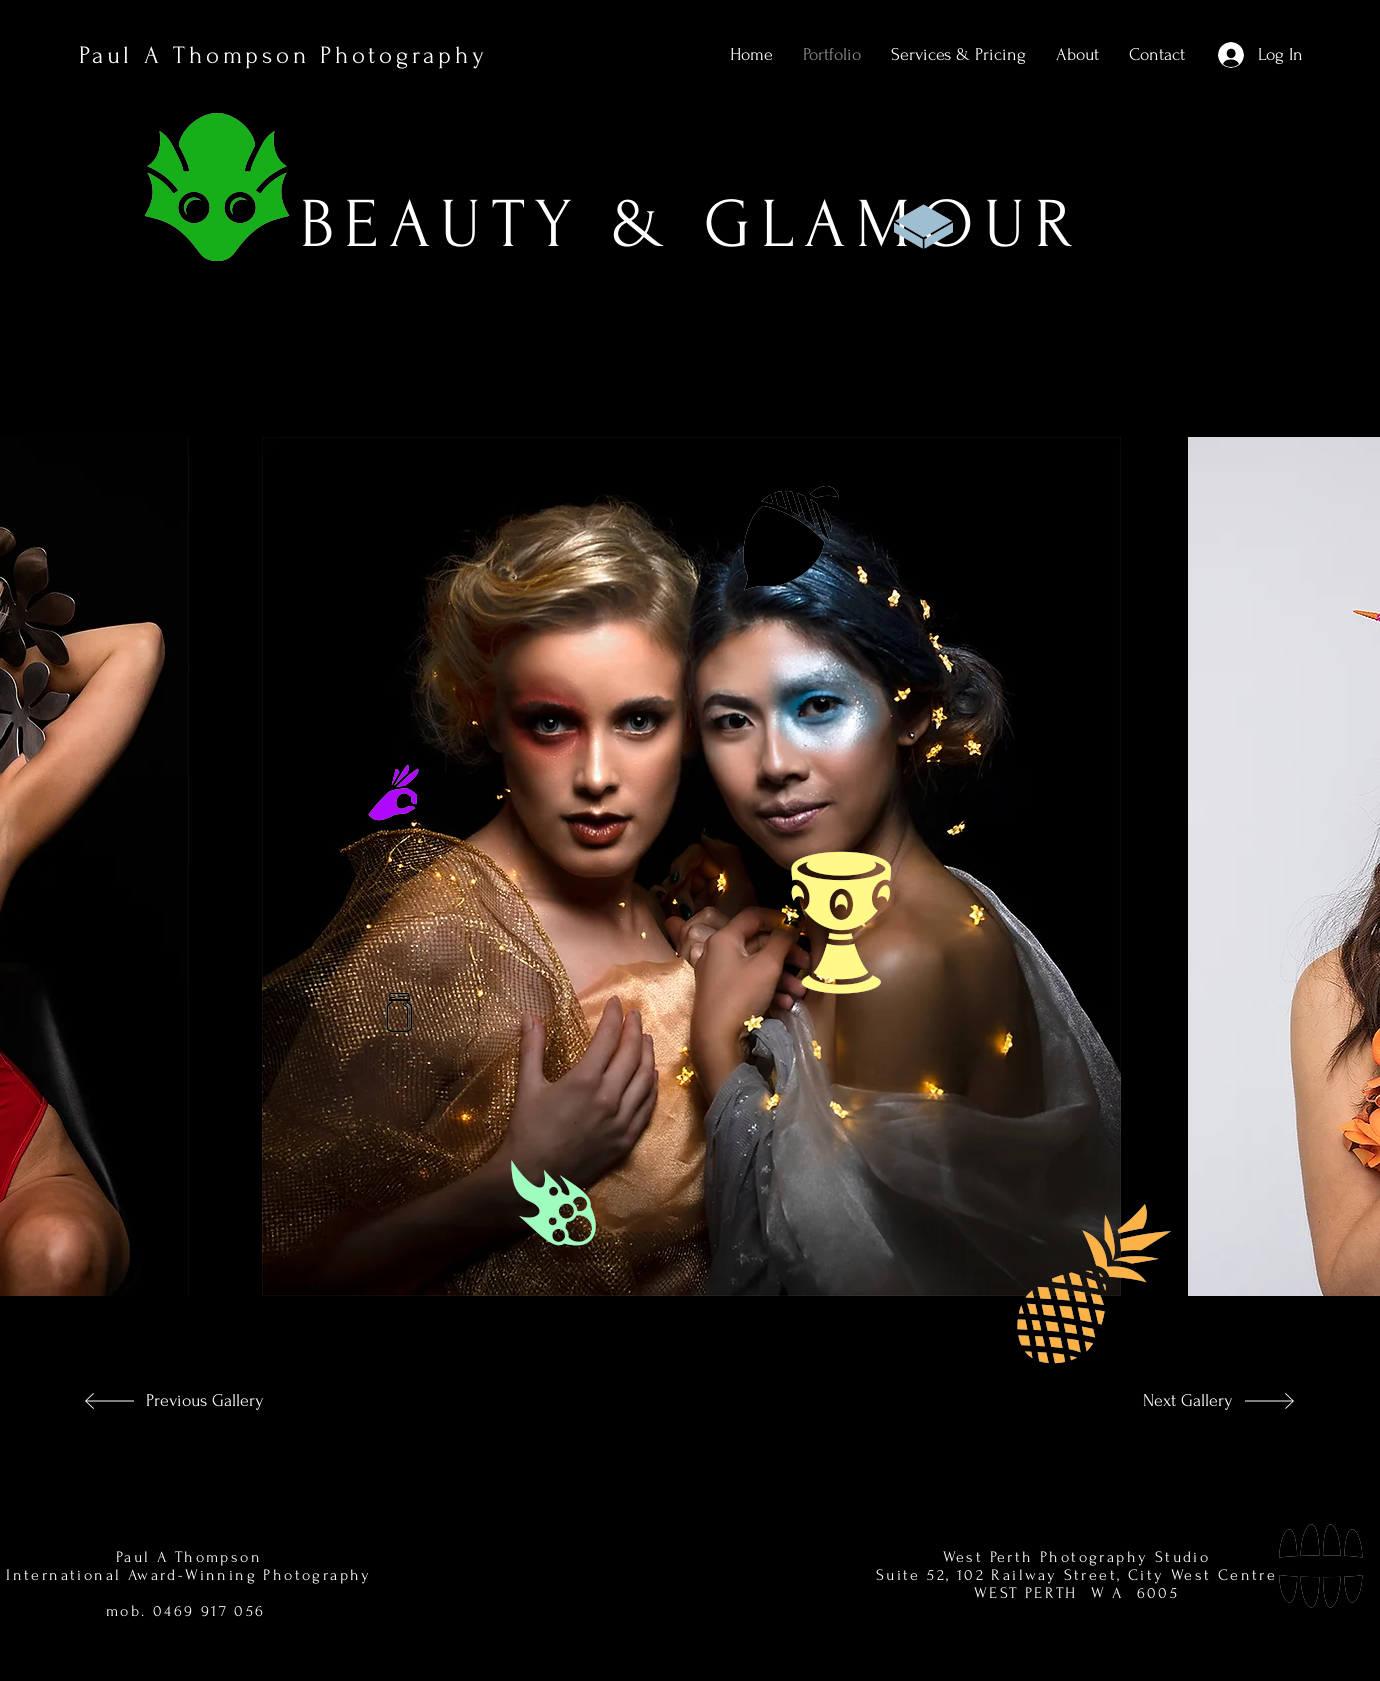 This screenshot has height=1681, width=1380. What do you see at coordinates (1096, 1284) in the screenshot?
I see `tropical or exotic food category` at bounding box center [1096, 1284].